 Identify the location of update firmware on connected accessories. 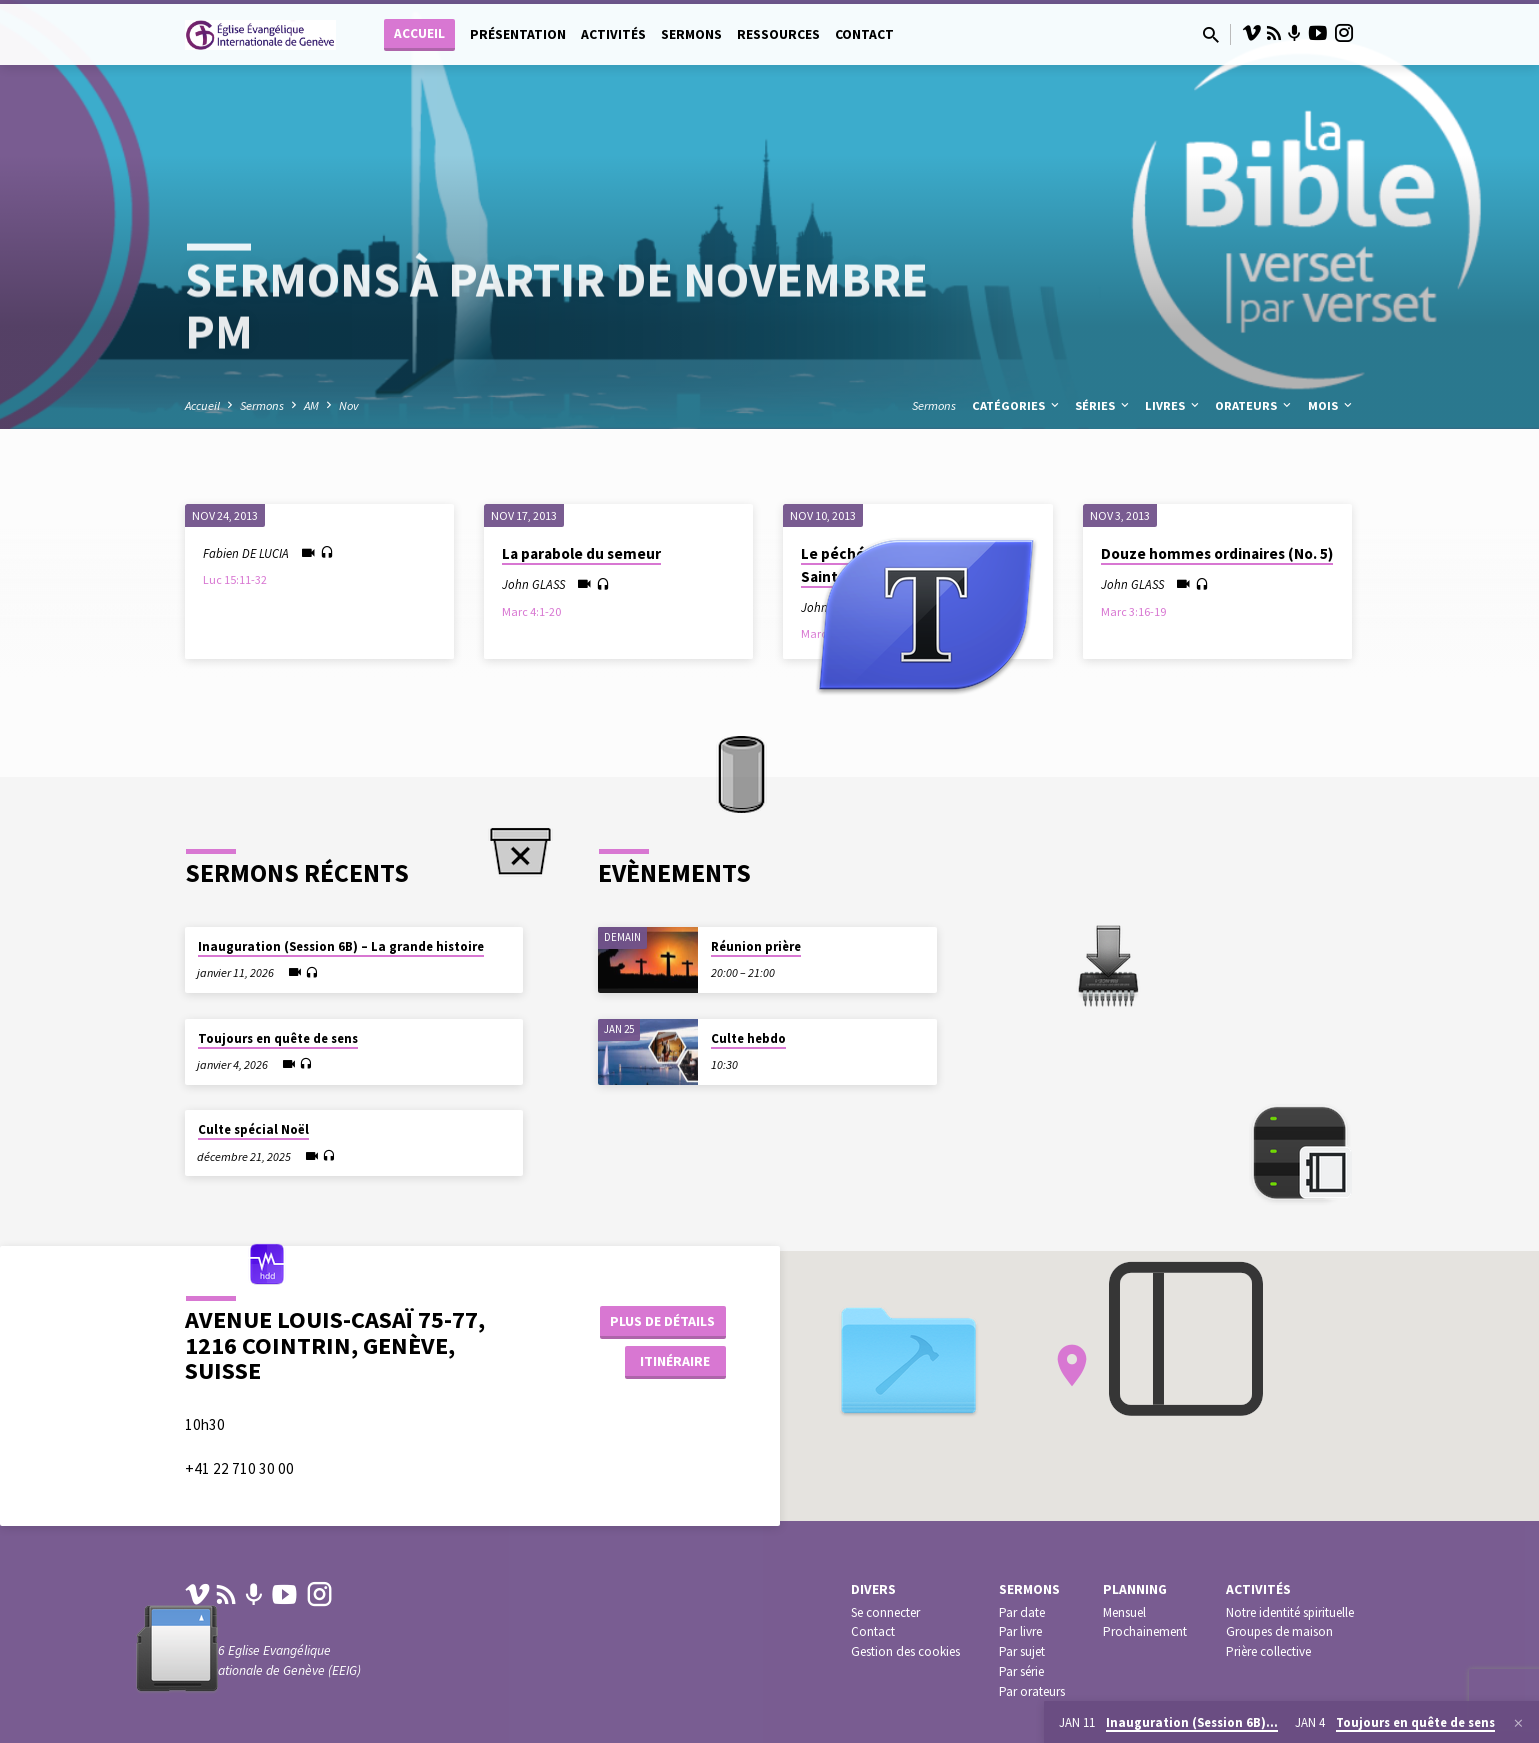
(1108, 966).